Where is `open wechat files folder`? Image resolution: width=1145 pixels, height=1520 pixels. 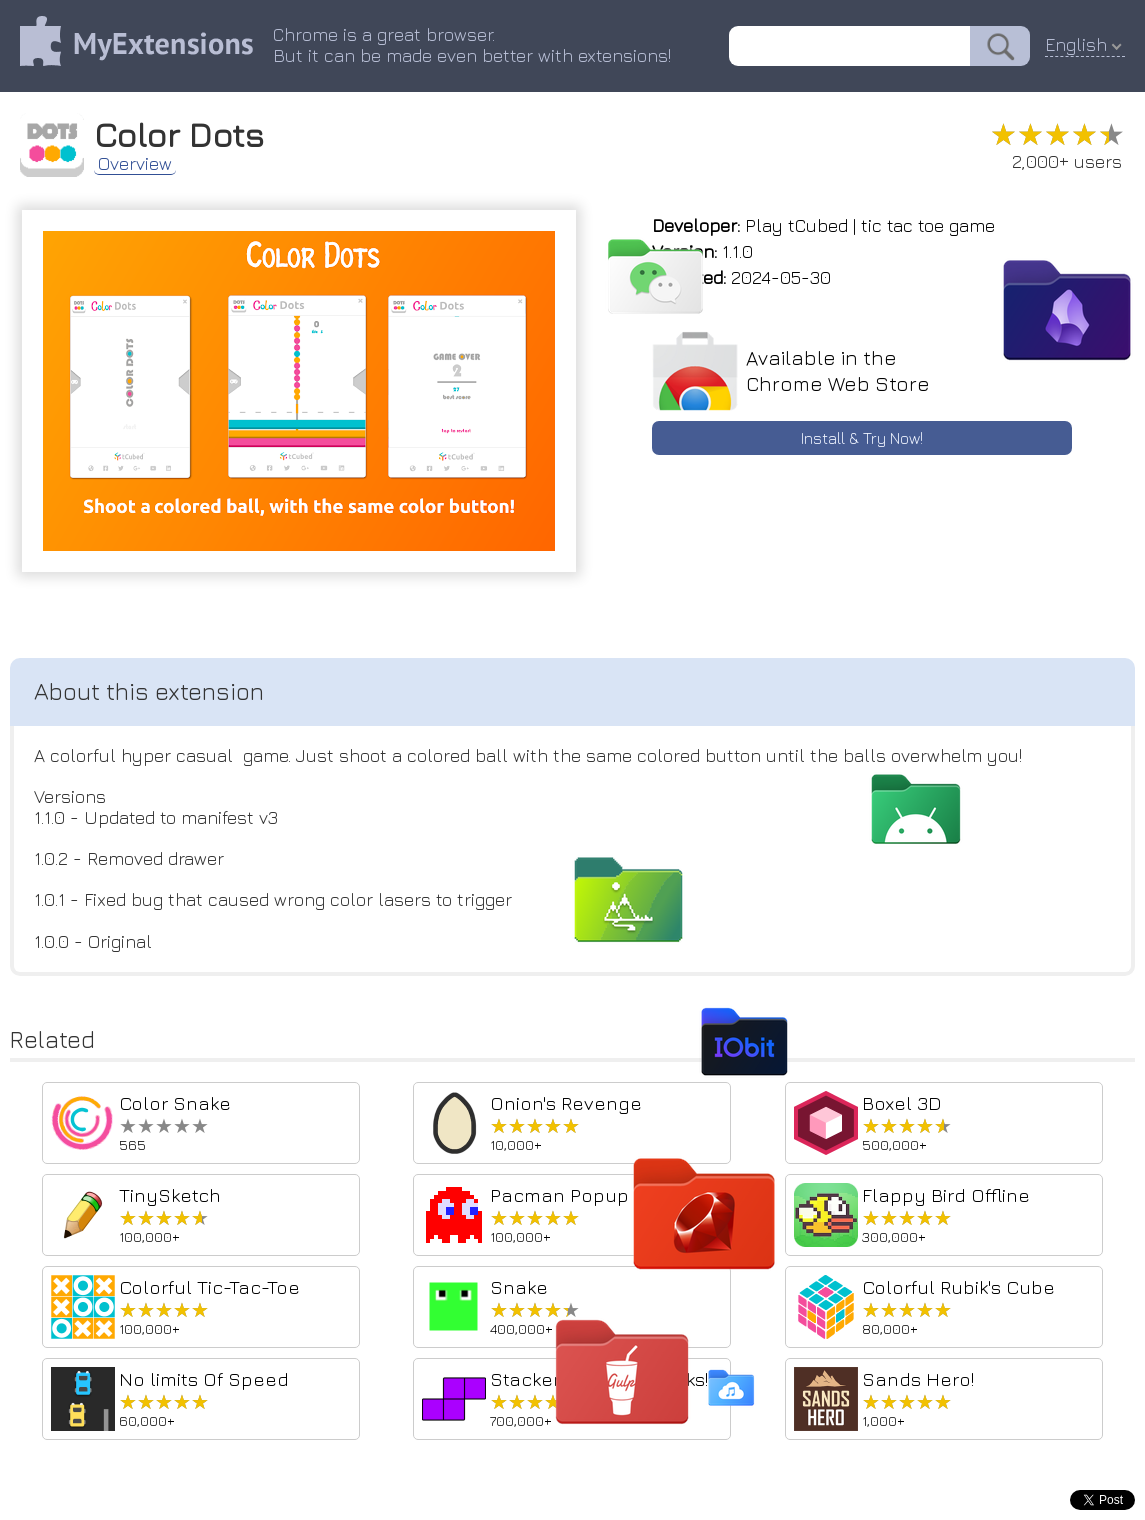 open wechat files folder is located at coordinates (655, 279).